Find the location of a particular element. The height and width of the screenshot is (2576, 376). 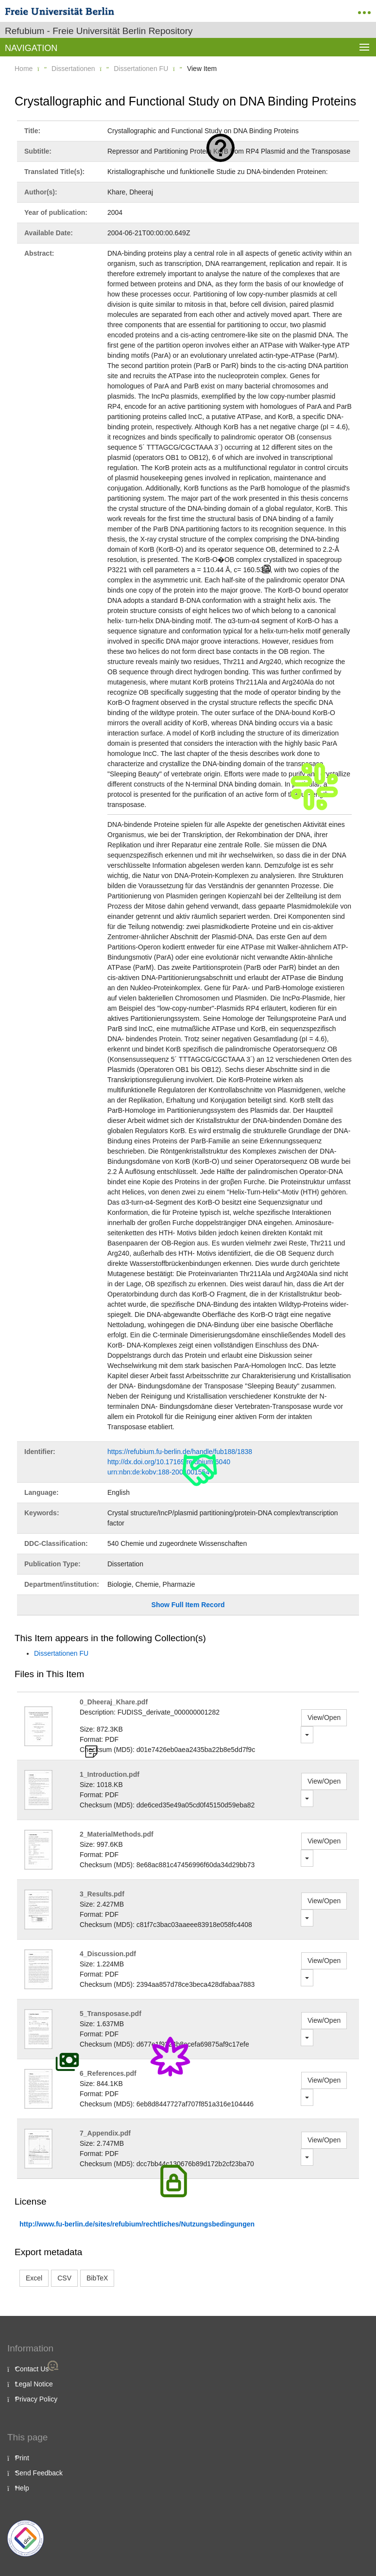

indicates a protected or encrypted file is located at coordinates (173, 2181).